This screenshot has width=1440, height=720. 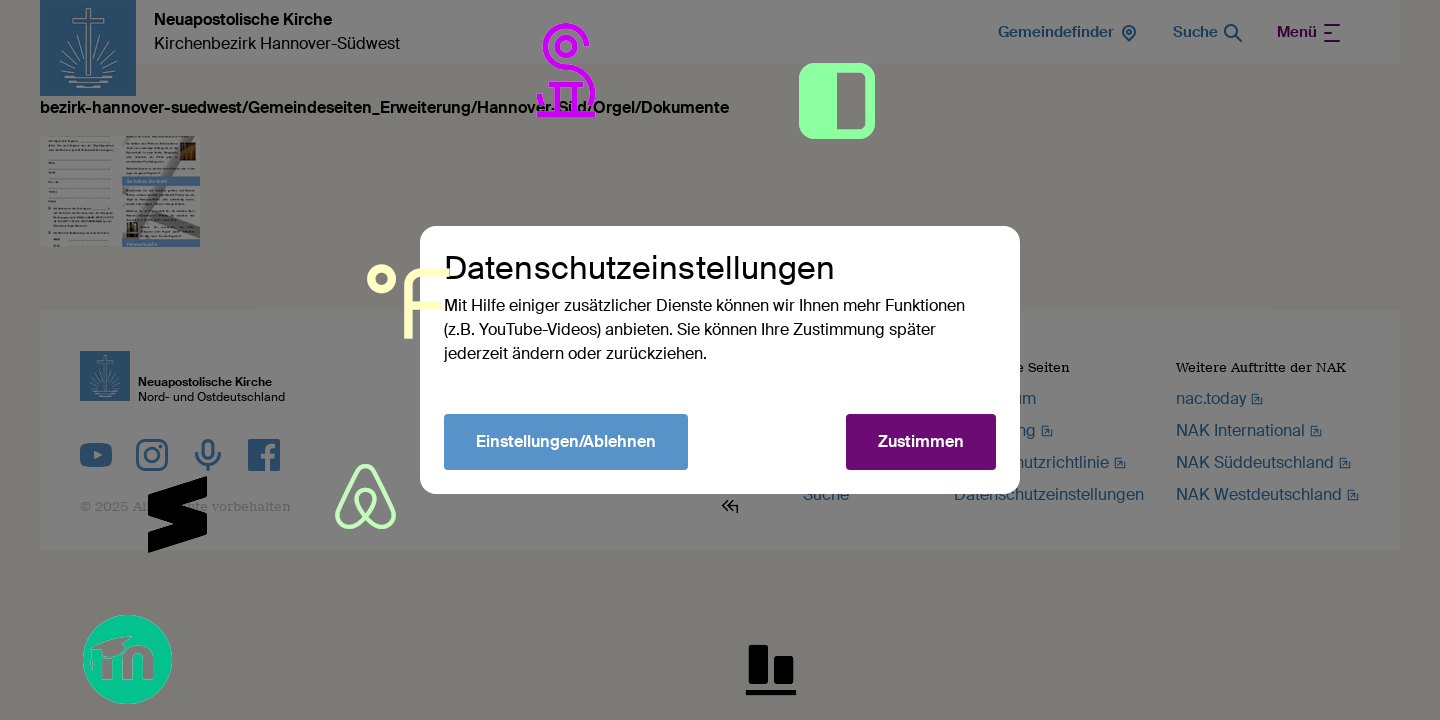 What do you see at coordinates (566, 70) in the screenshot?
I see `simple icons brand logo` at bounding box center [566, 70].